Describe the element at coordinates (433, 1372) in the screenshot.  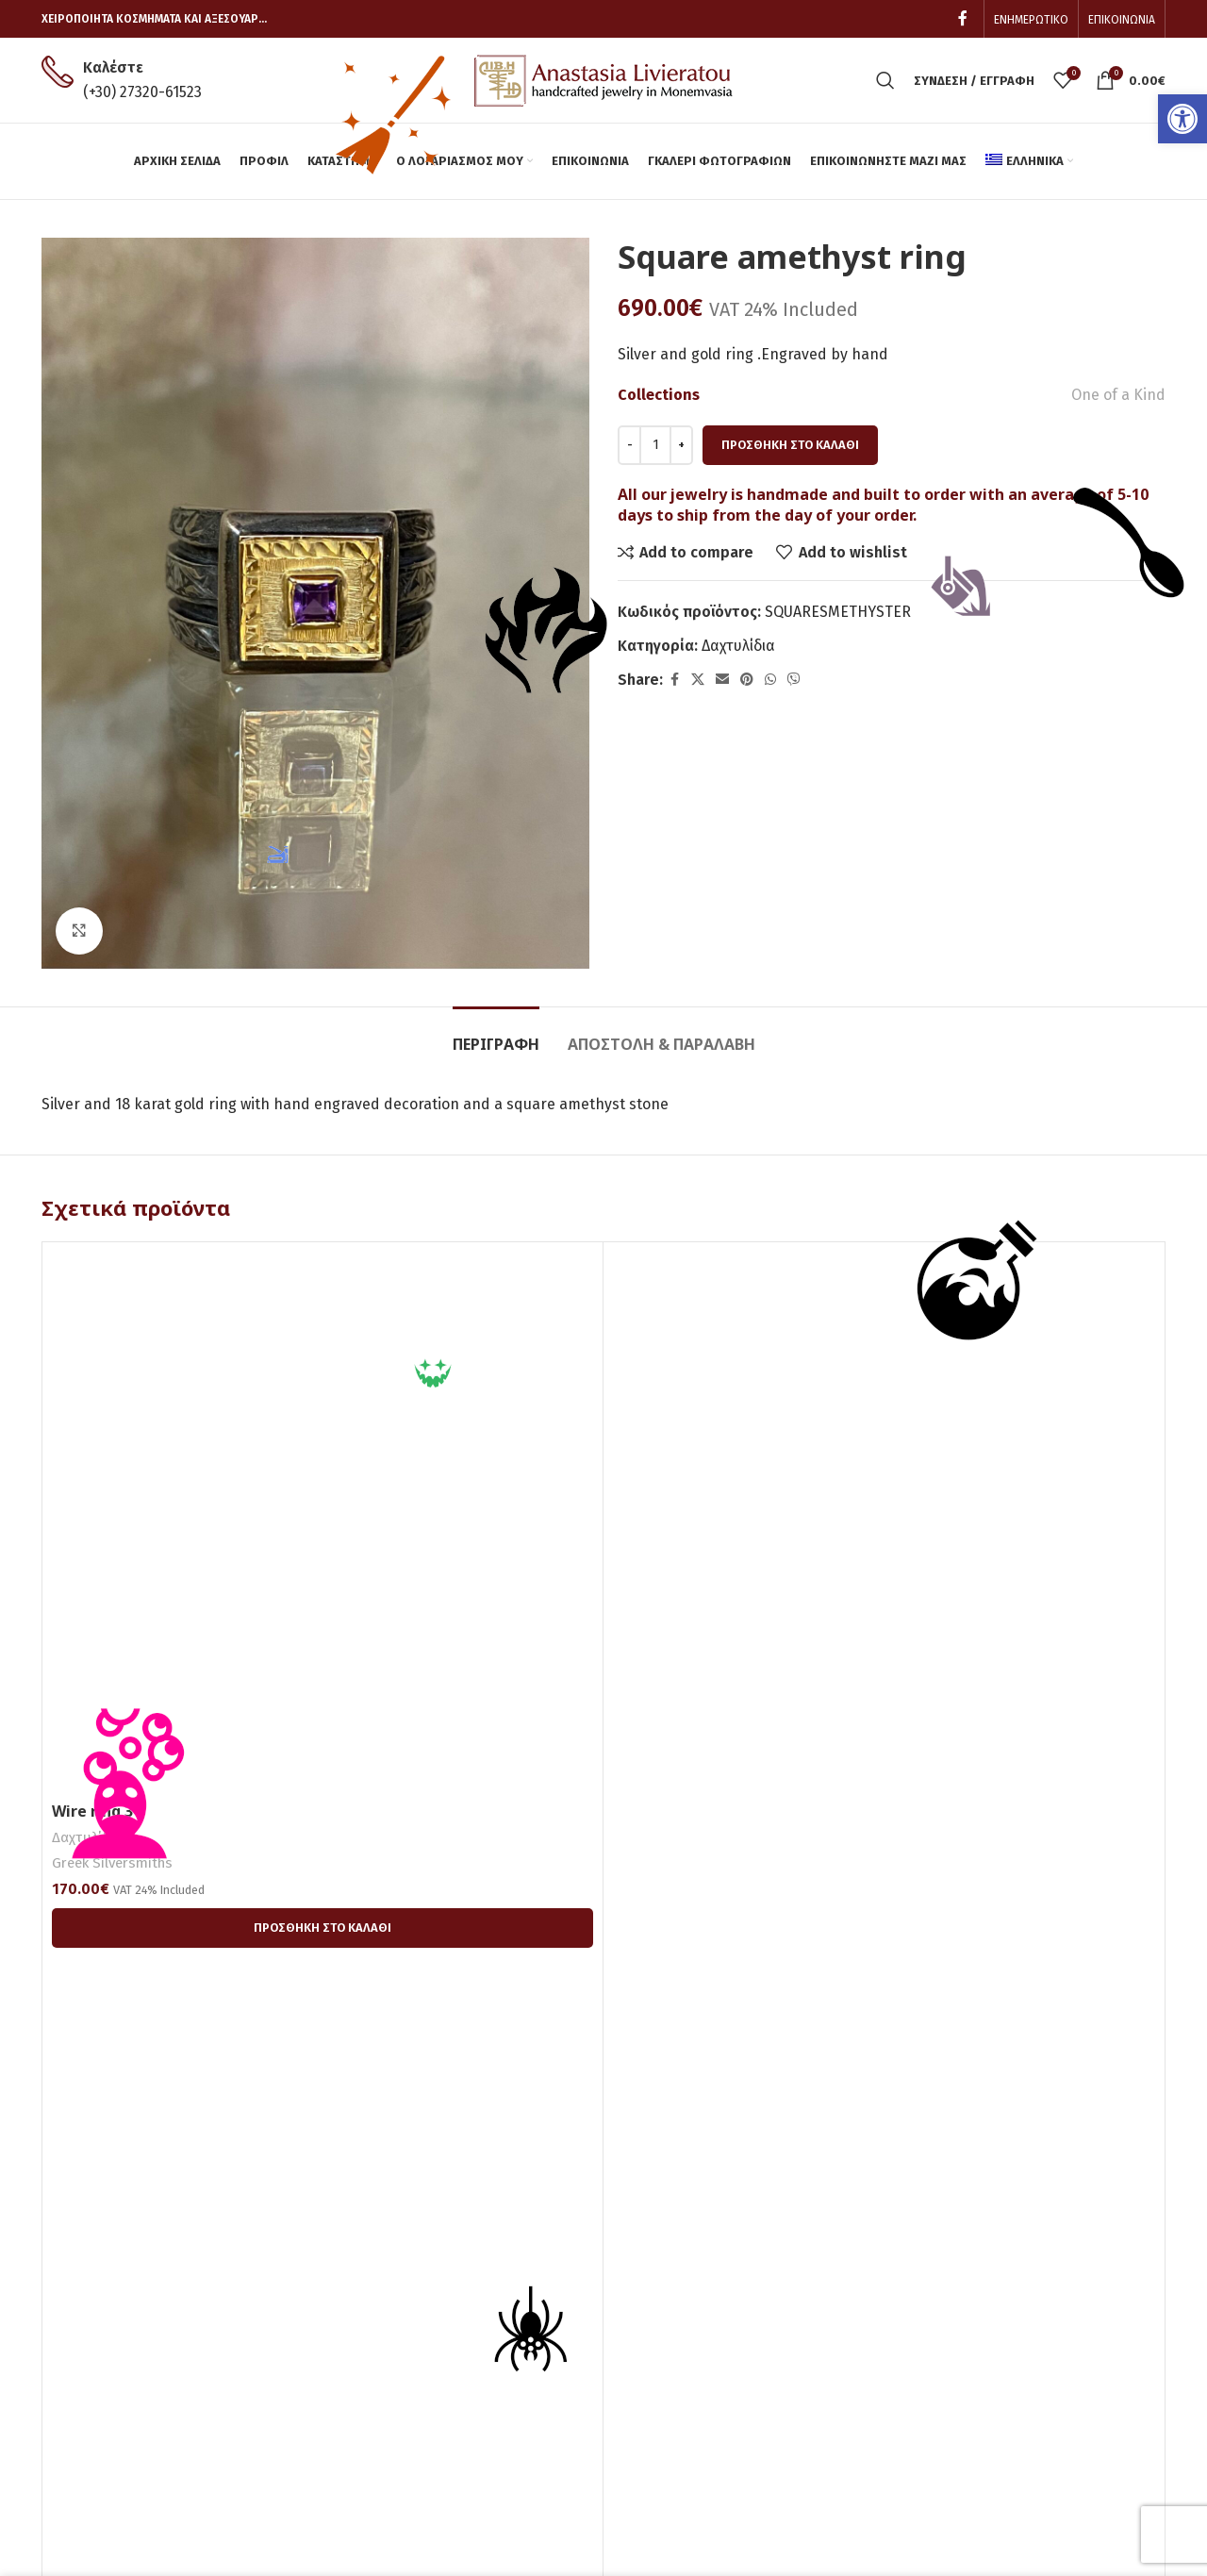
I see `indicates a delighted or excited mood` at that location.